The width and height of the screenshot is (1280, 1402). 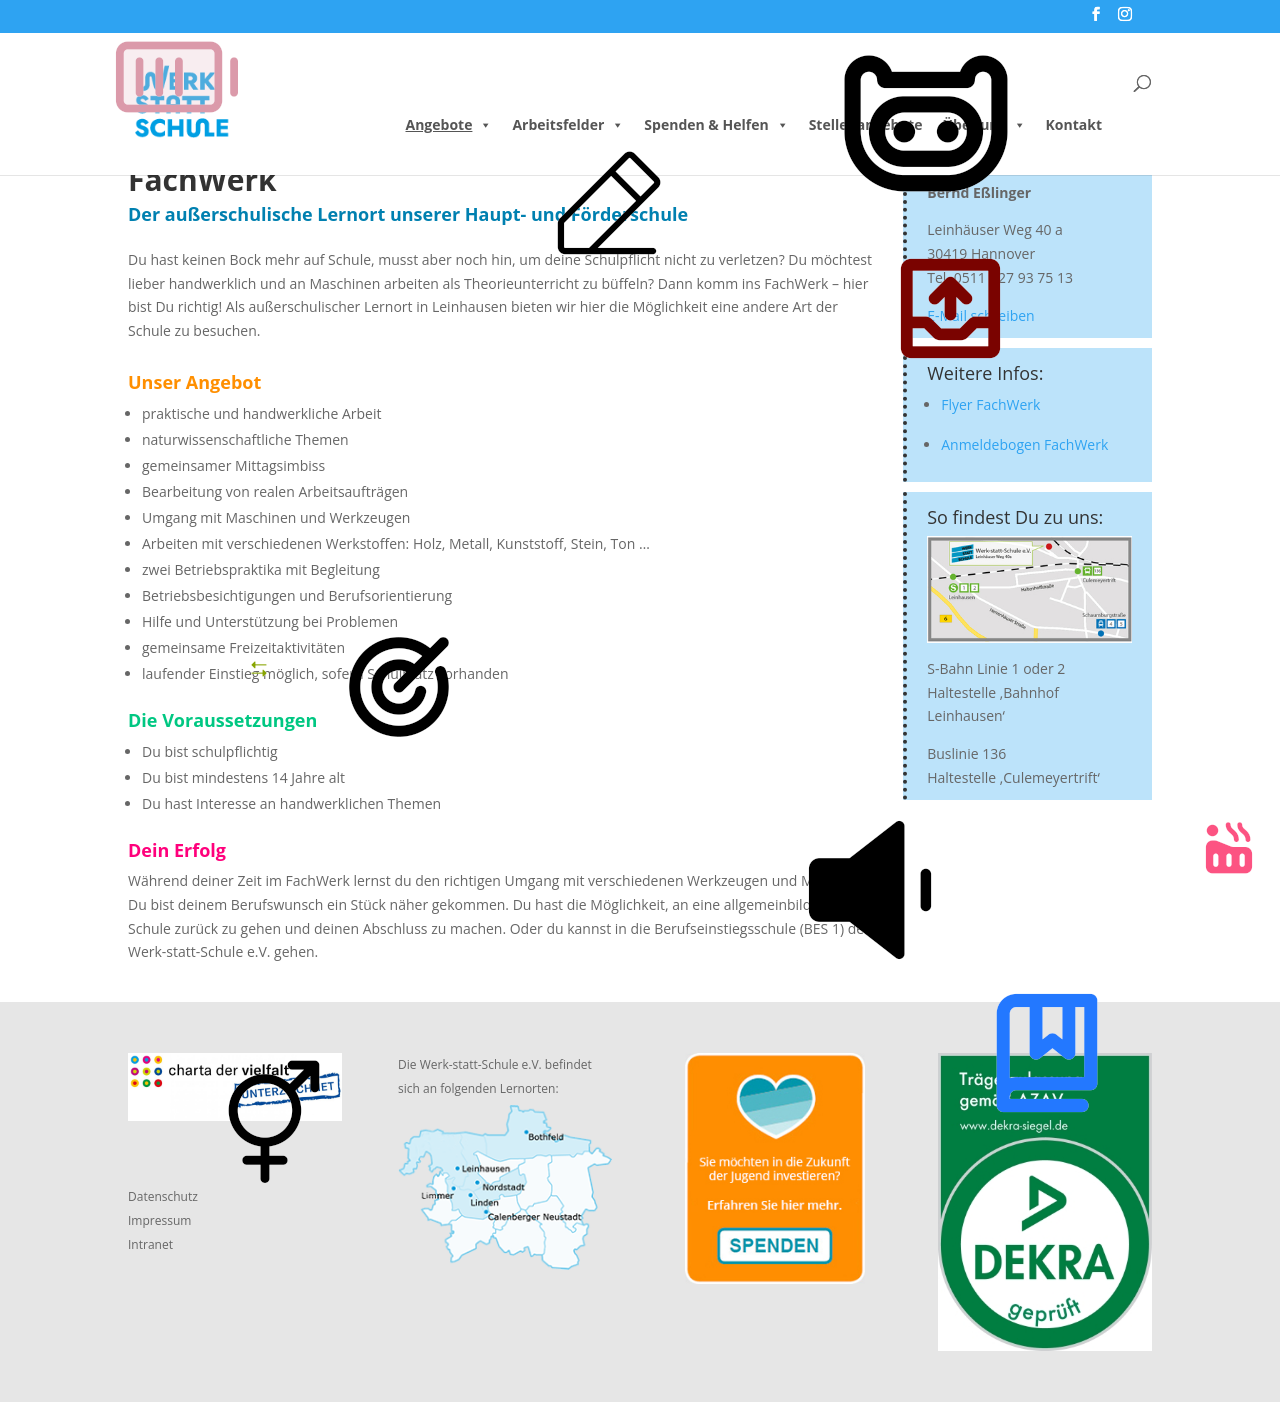 What do you see at coordinates (950, 308) in the screenshot?
I see `upload file to inbox or tray` at bounding box center [950, 308].